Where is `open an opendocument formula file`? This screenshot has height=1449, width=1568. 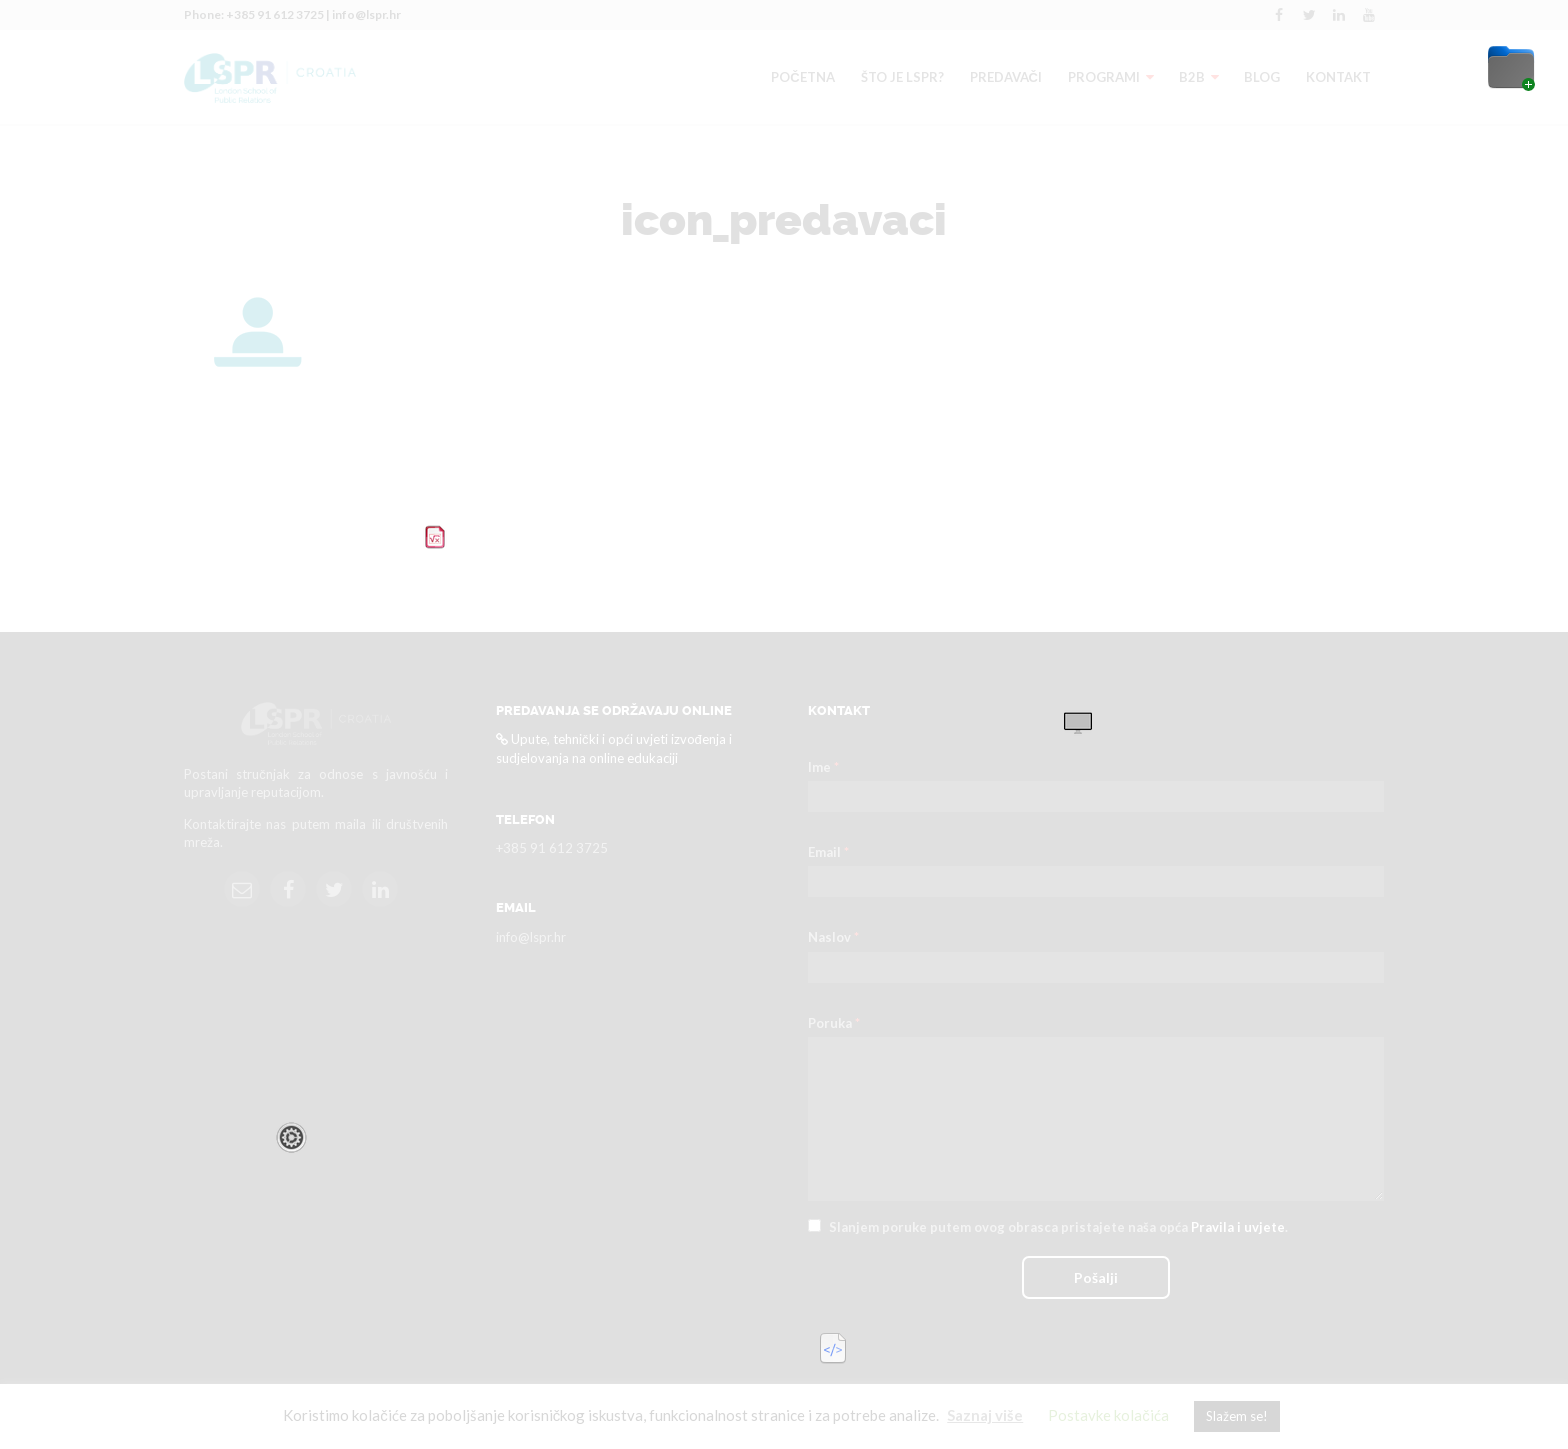
open an opendocument formula file is located at coordinates (435, 537).